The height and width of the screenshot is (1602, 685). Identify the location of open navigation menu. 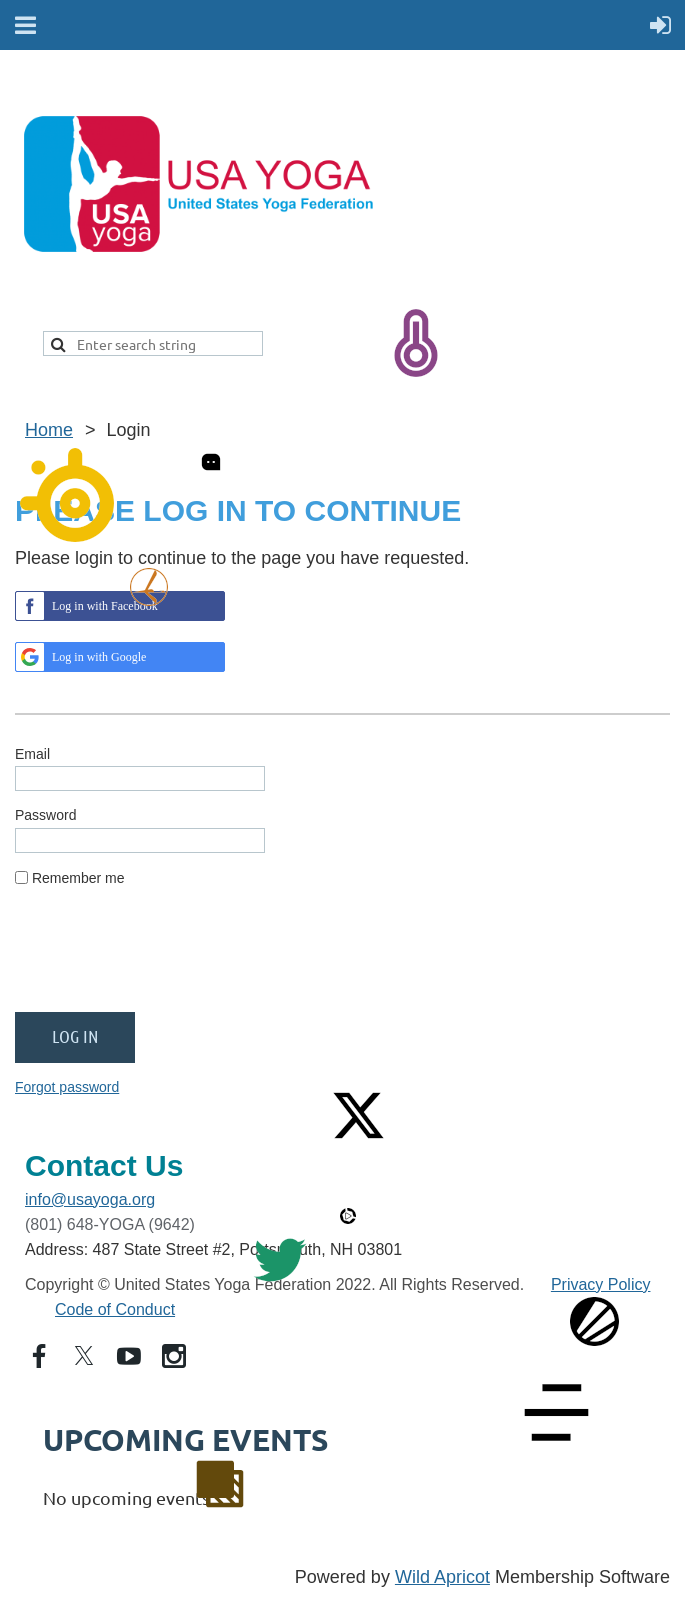
(556, 1412).